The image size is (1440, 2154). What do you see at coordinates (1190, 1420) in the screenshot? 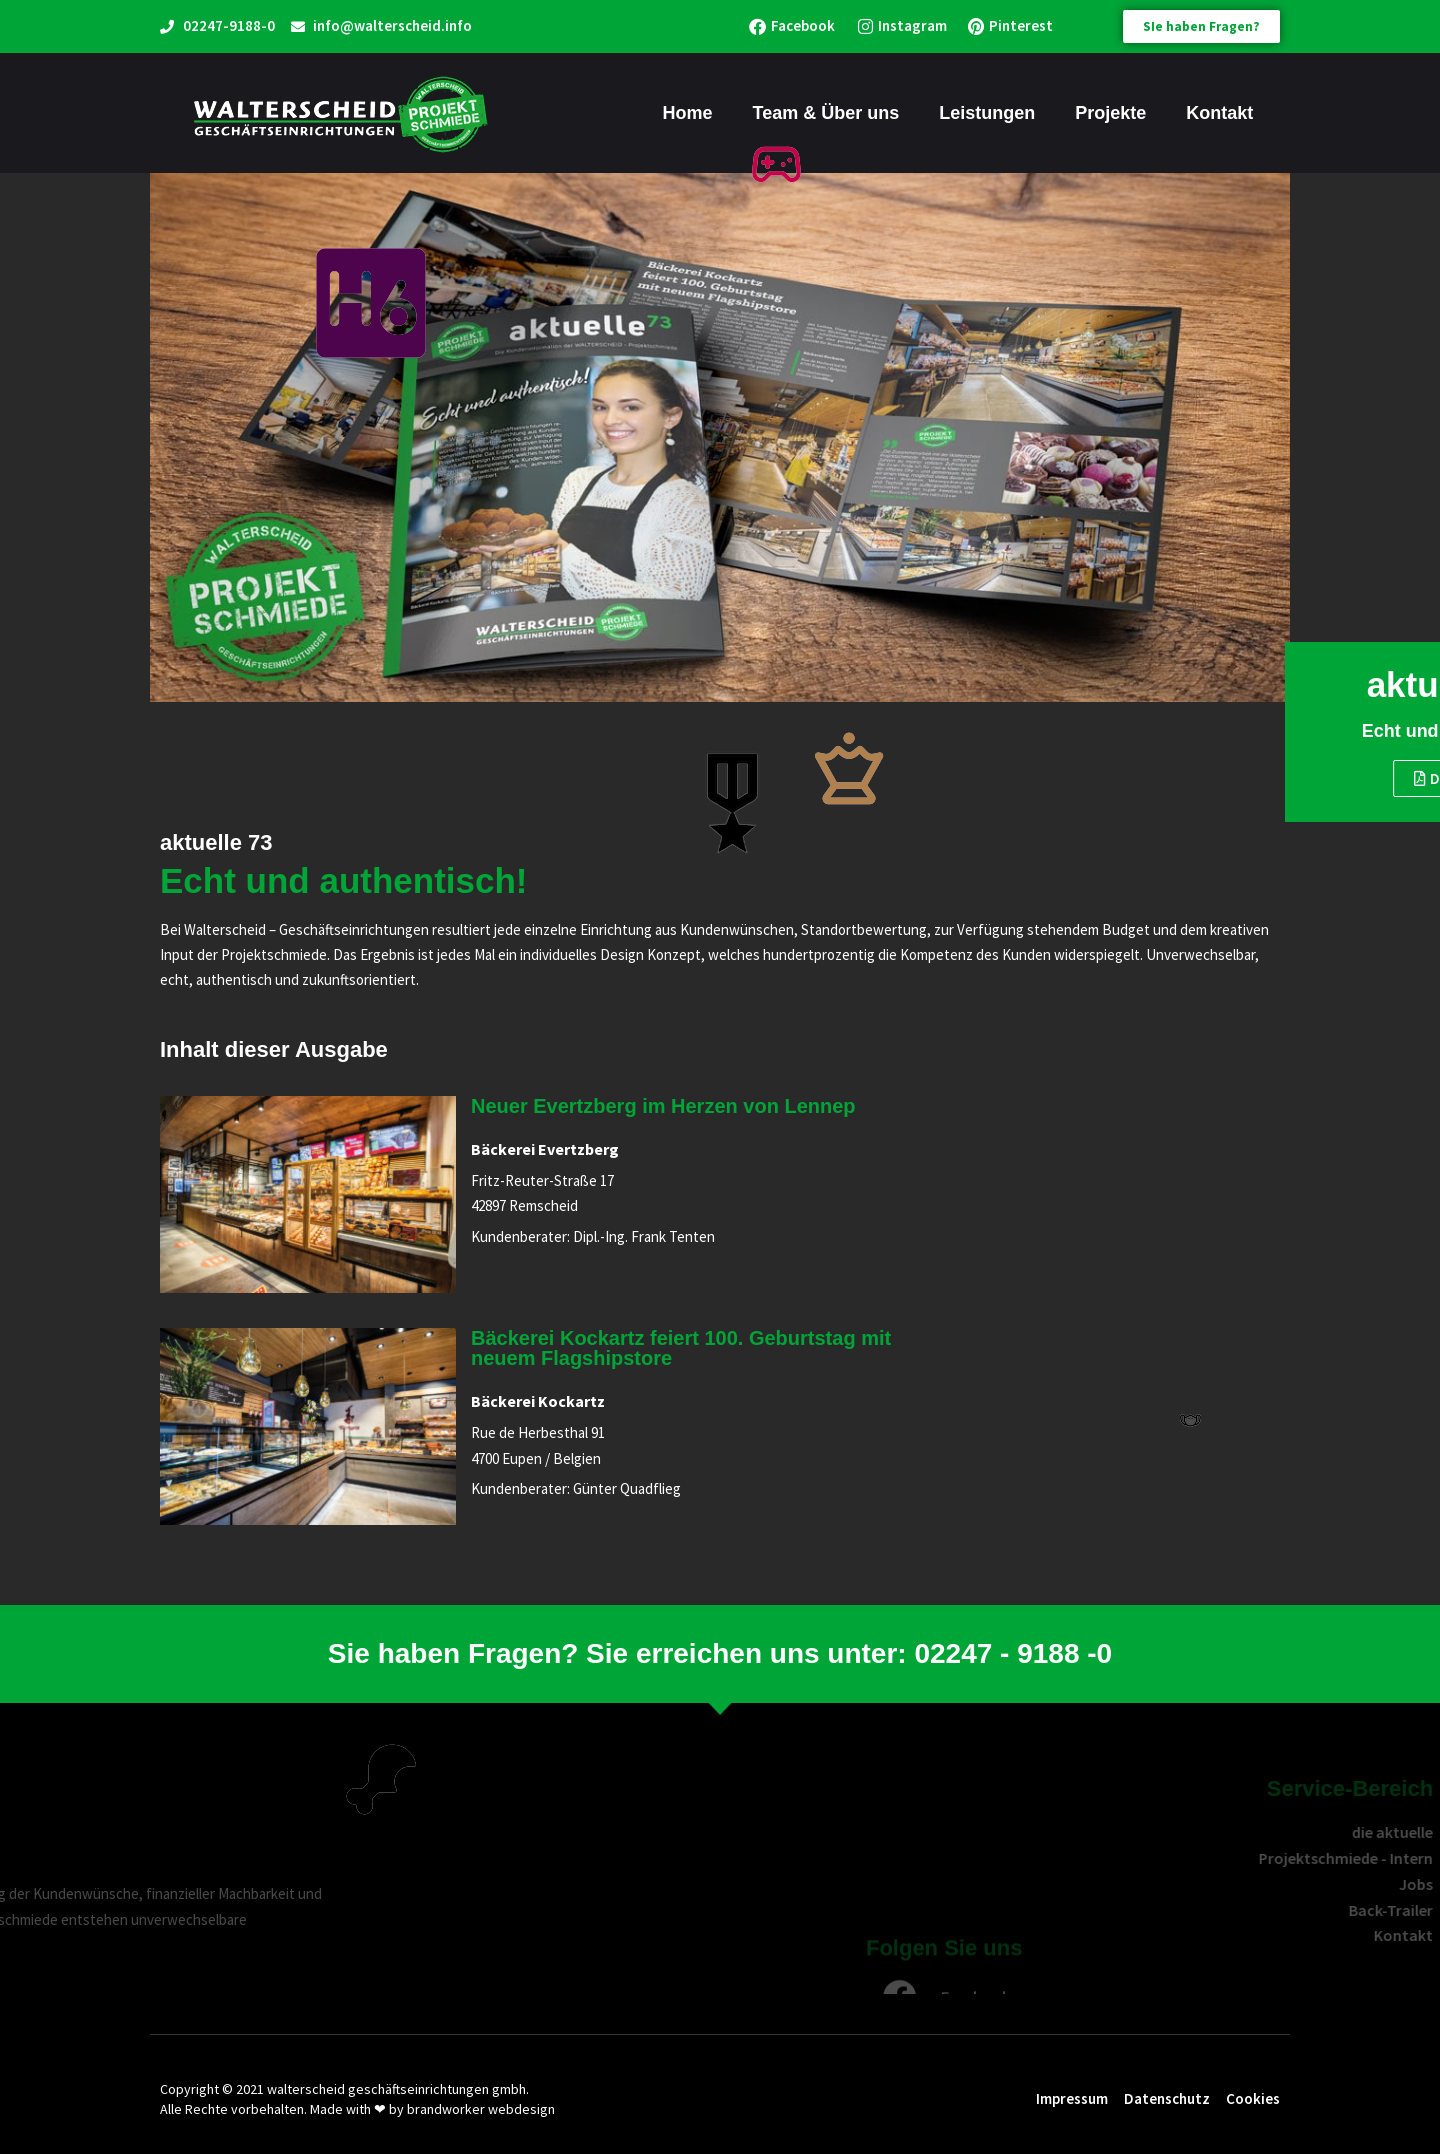
I see `indicates face mask required` at bounding box center [1190, 1420].